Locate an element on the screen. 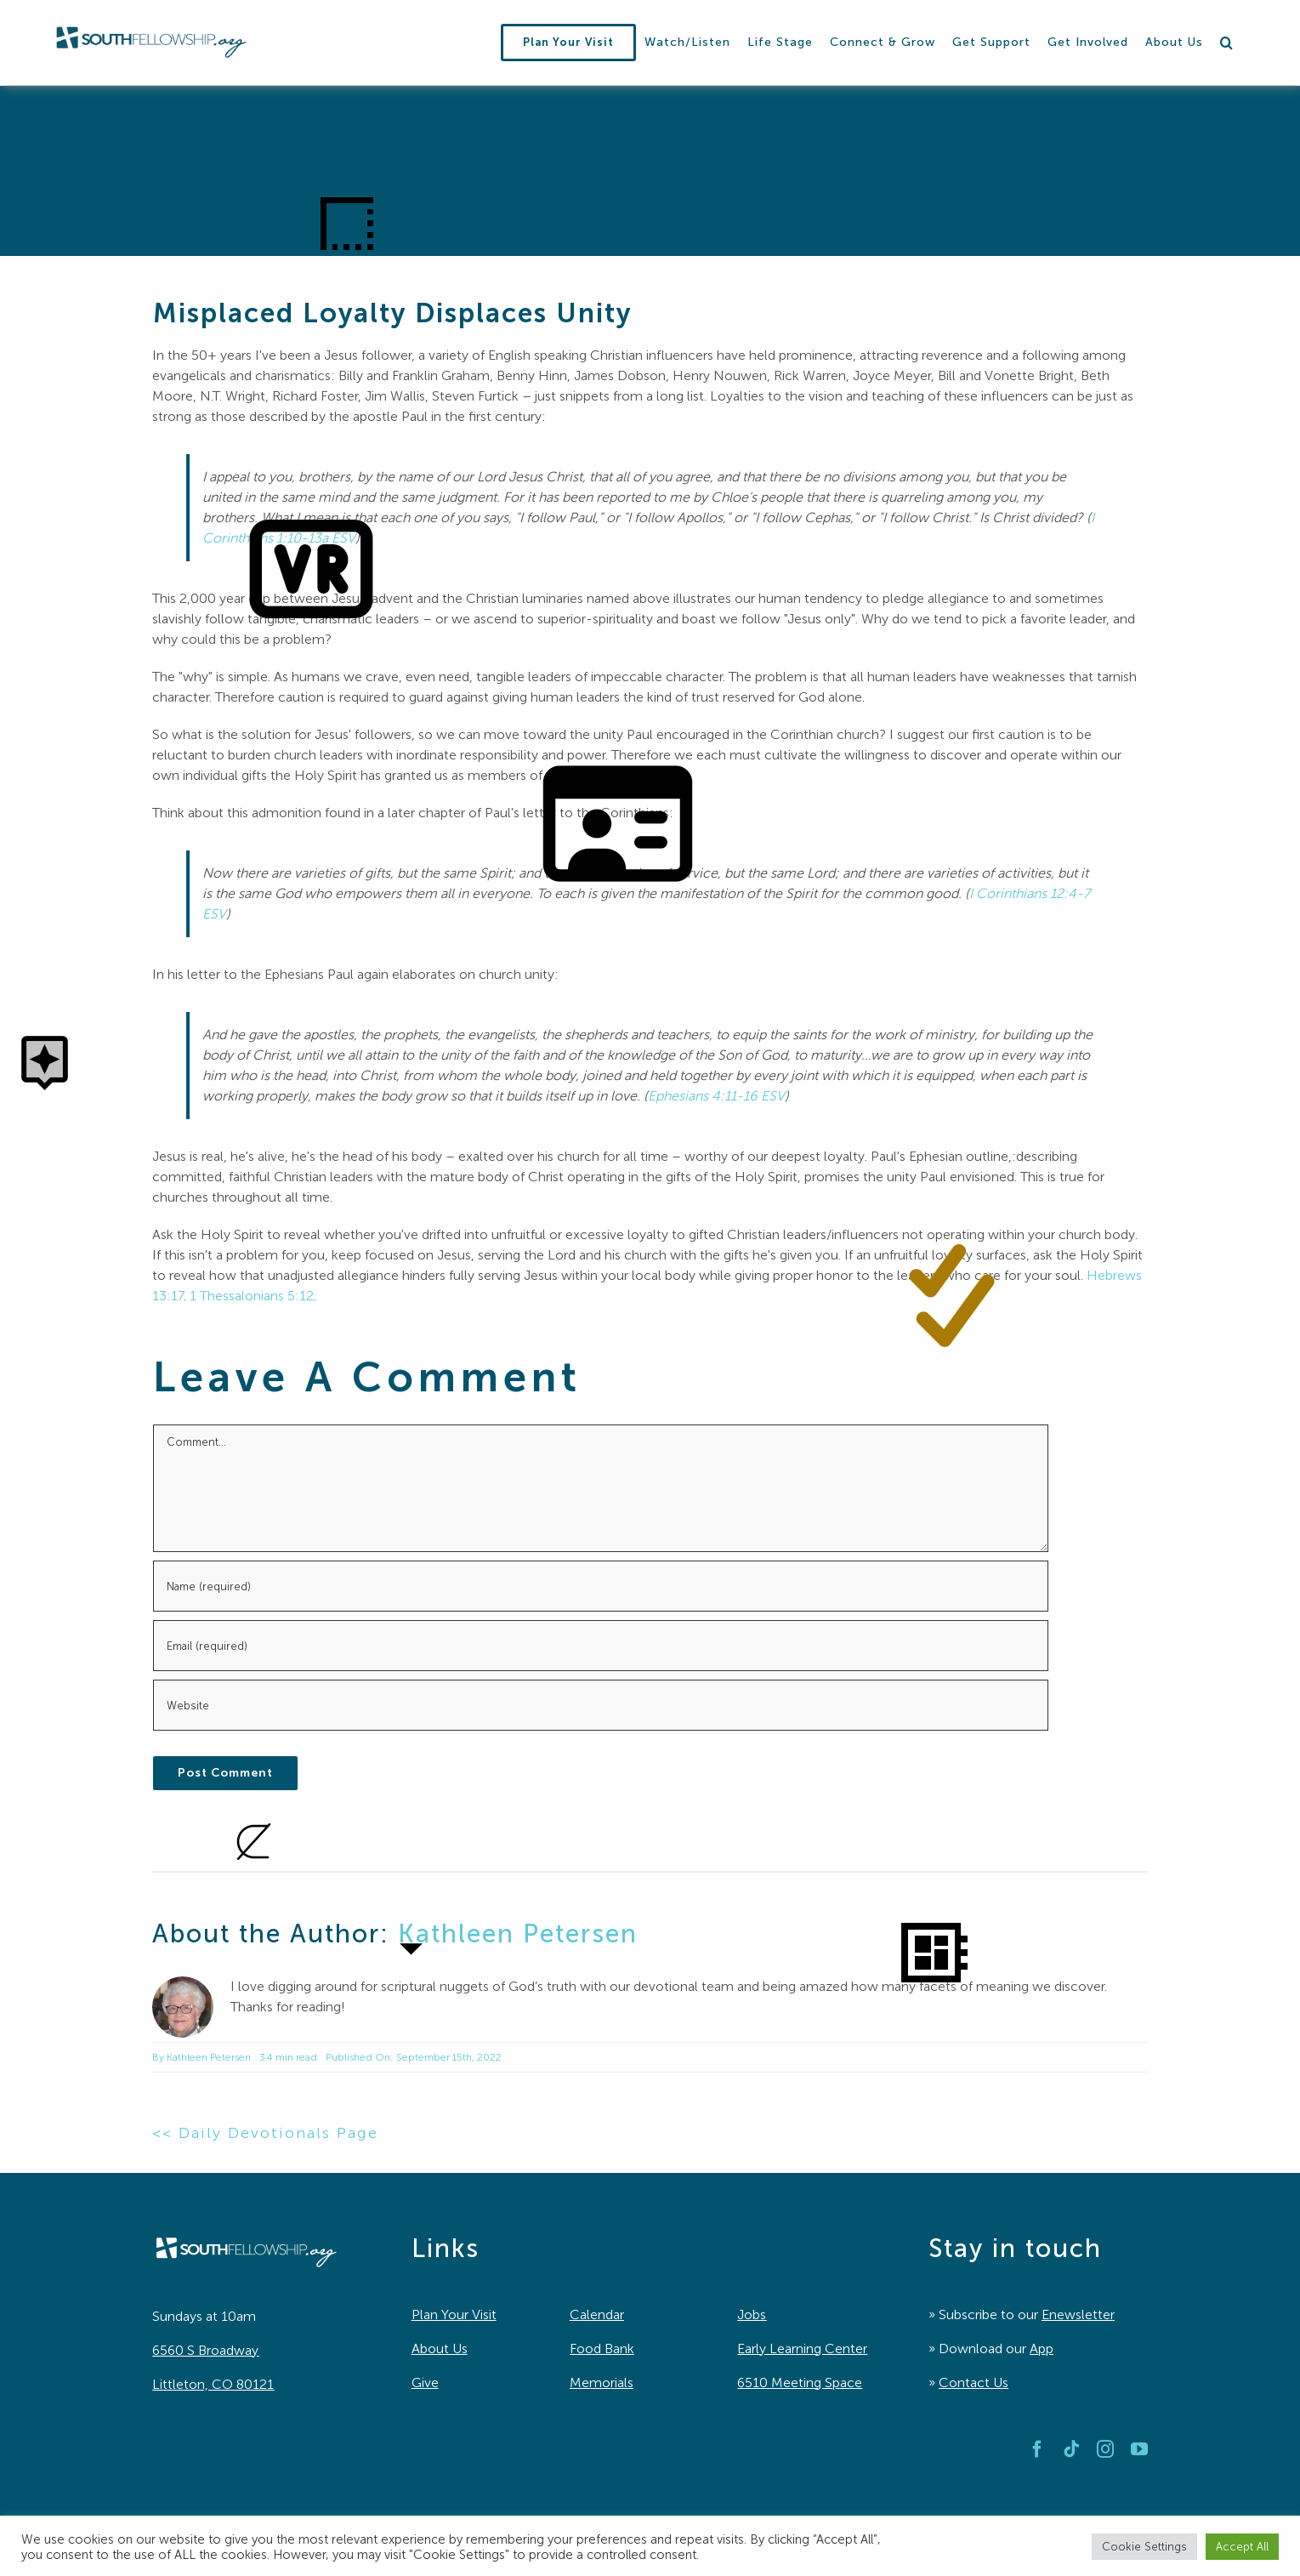 This screenshot has height=2576, width=1300. indicates message has been read is located at coordinates (951, 1297).